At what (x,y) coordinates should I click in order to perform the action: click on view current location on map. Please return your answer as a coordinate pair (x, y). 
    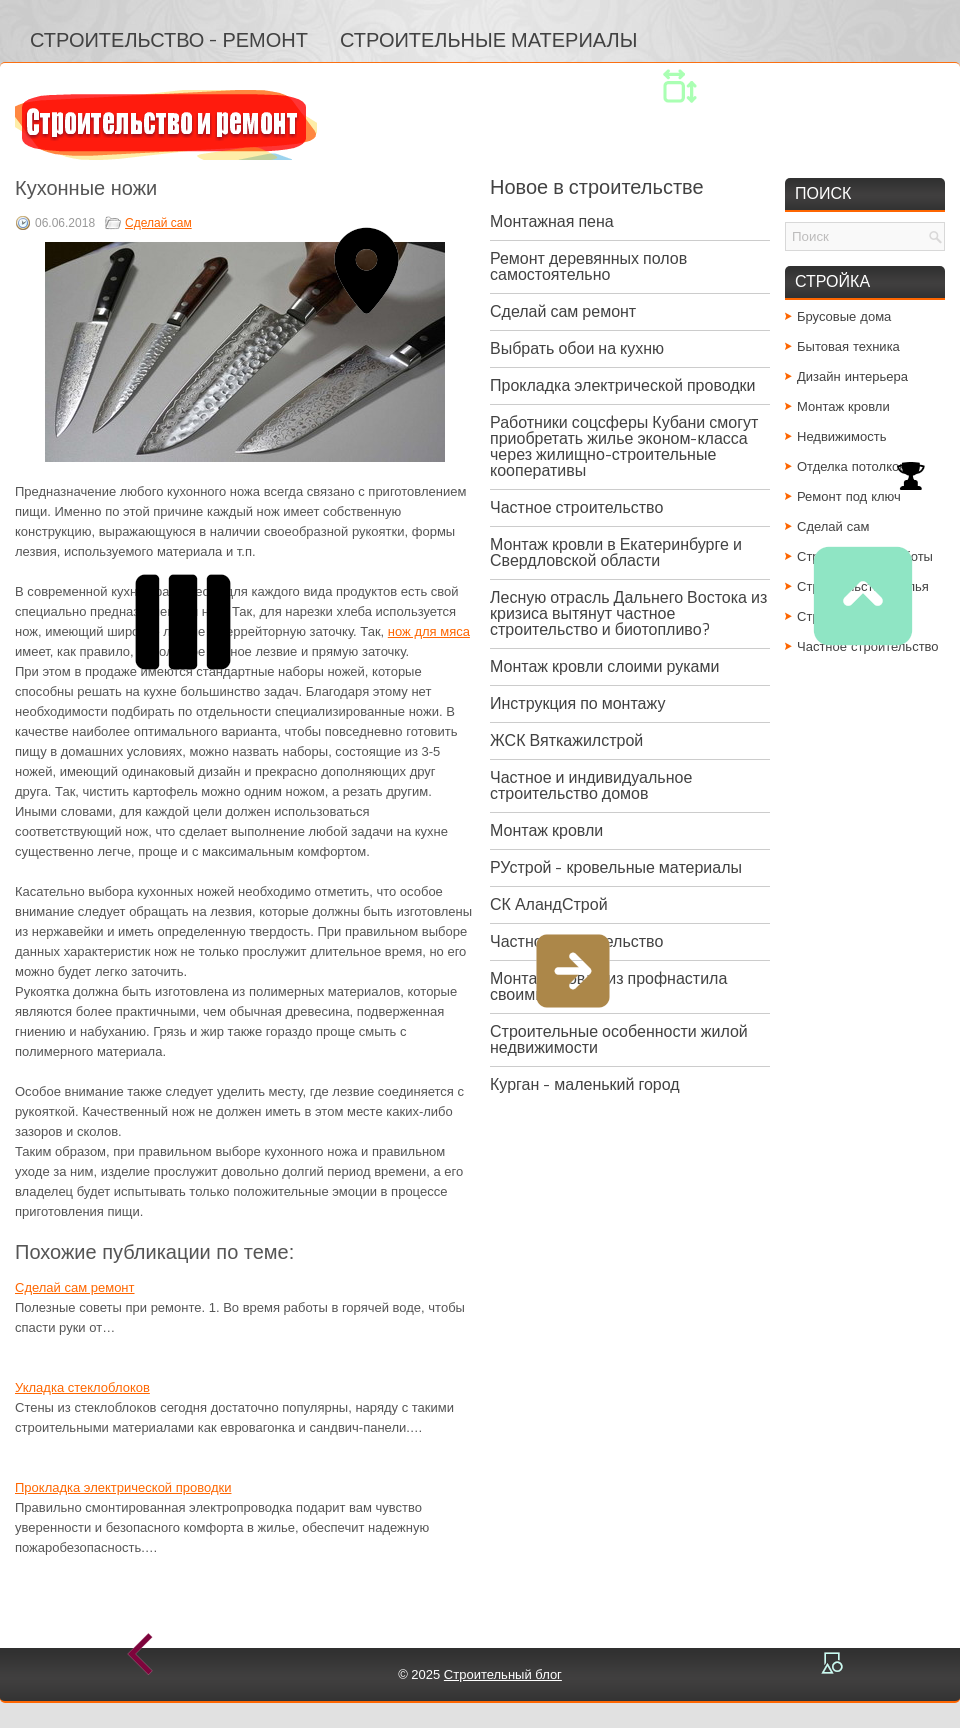
    Looking at the image, I should click on (366, 270).